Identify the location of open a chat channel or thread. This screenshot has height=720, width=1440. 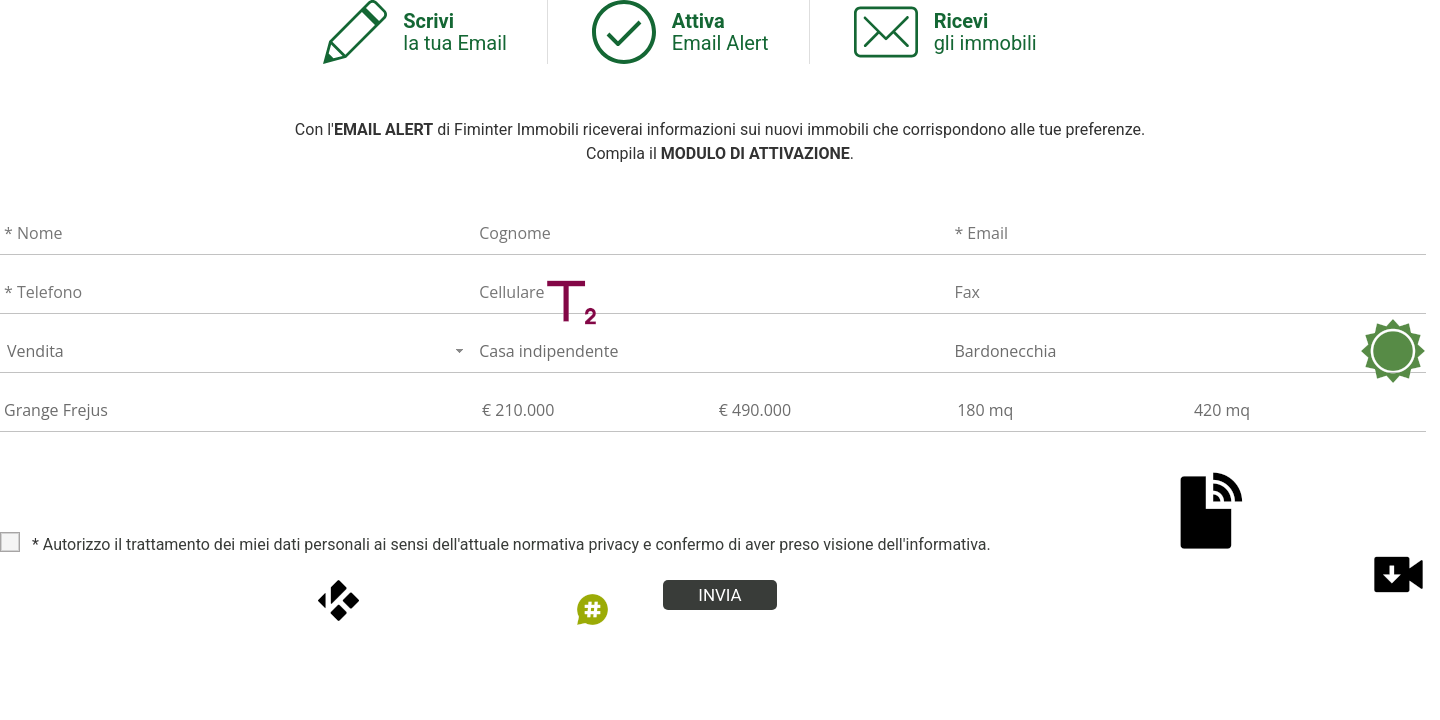
(592, 609).